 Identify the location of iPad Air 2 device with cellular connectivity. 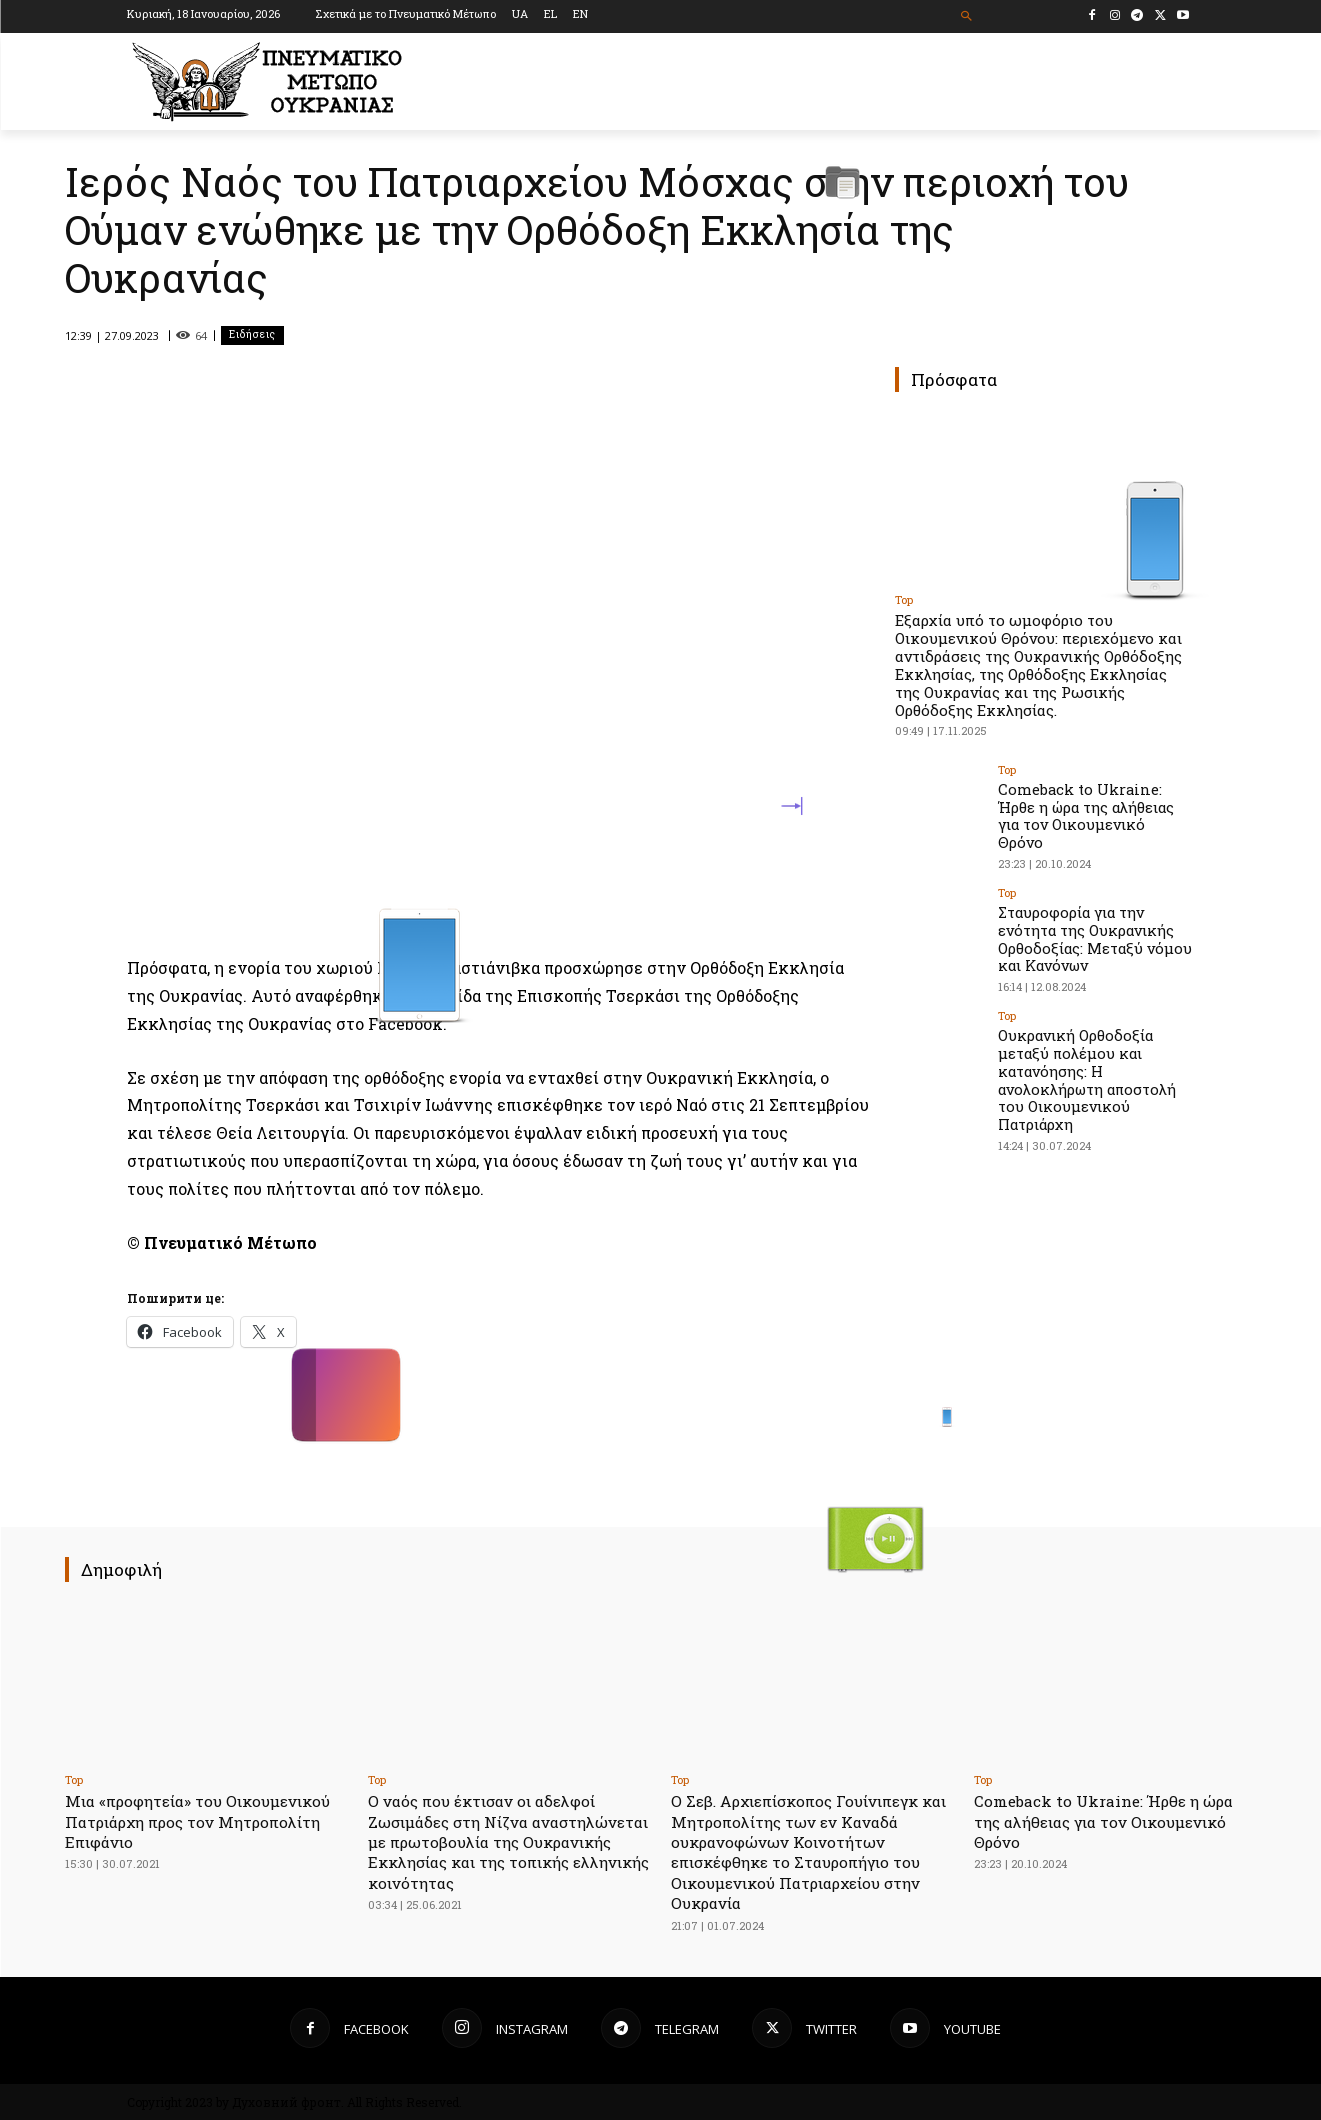
(419, 964).